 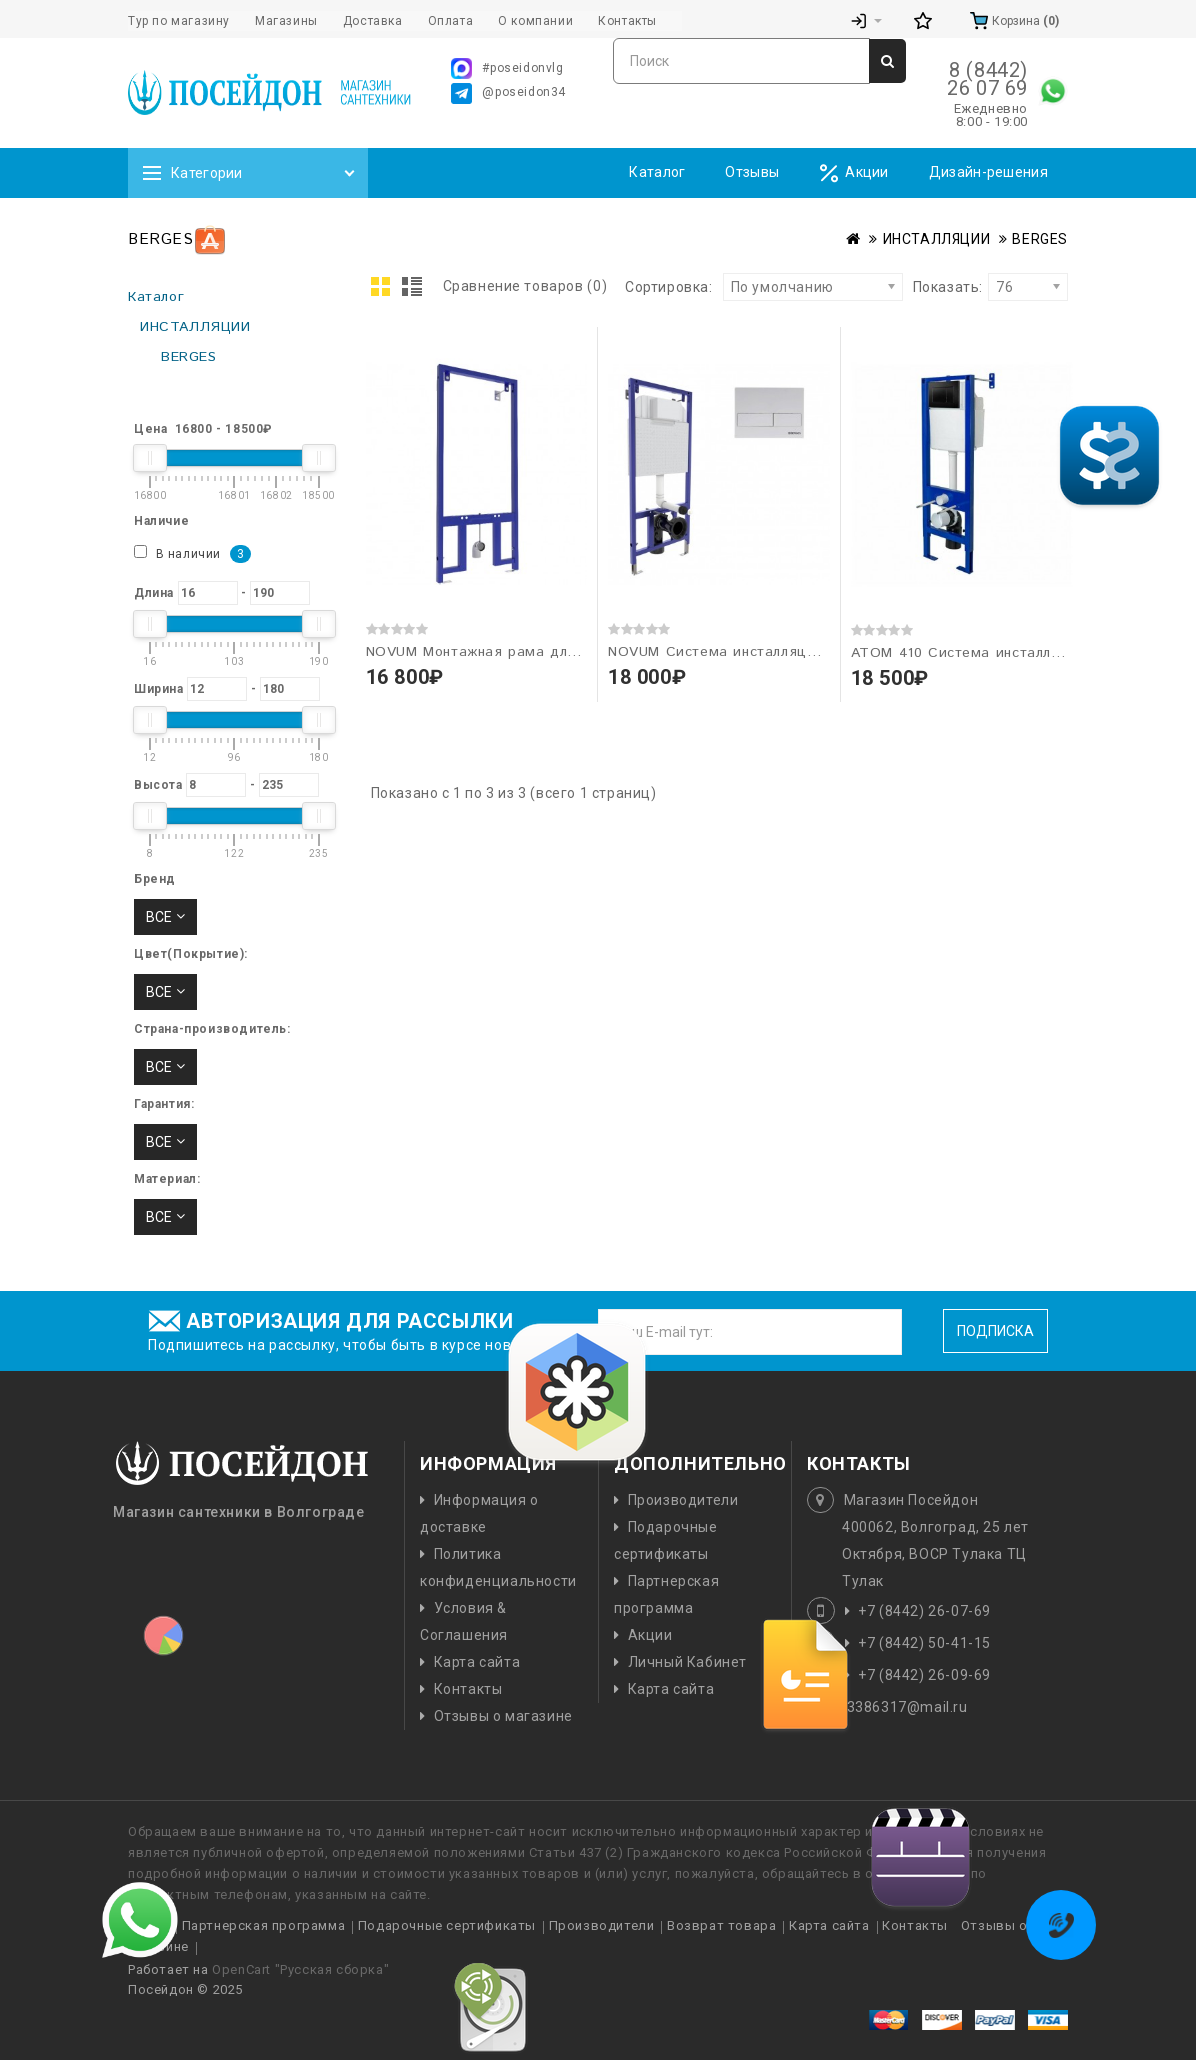 I want to click on open fava, a web interface for beancount accounting, so click(x=1109, y=455).